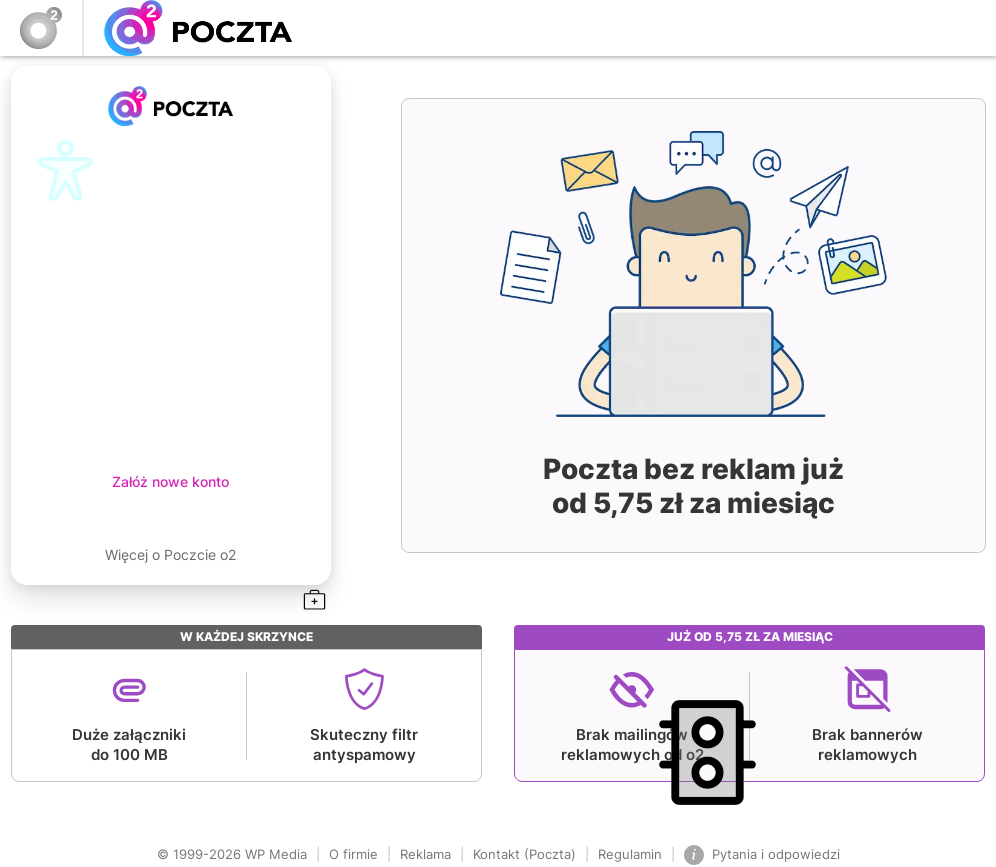  Describe the element at coordinates (65, 171) in the screenshot. I see `accessibility settings or features` at that location.